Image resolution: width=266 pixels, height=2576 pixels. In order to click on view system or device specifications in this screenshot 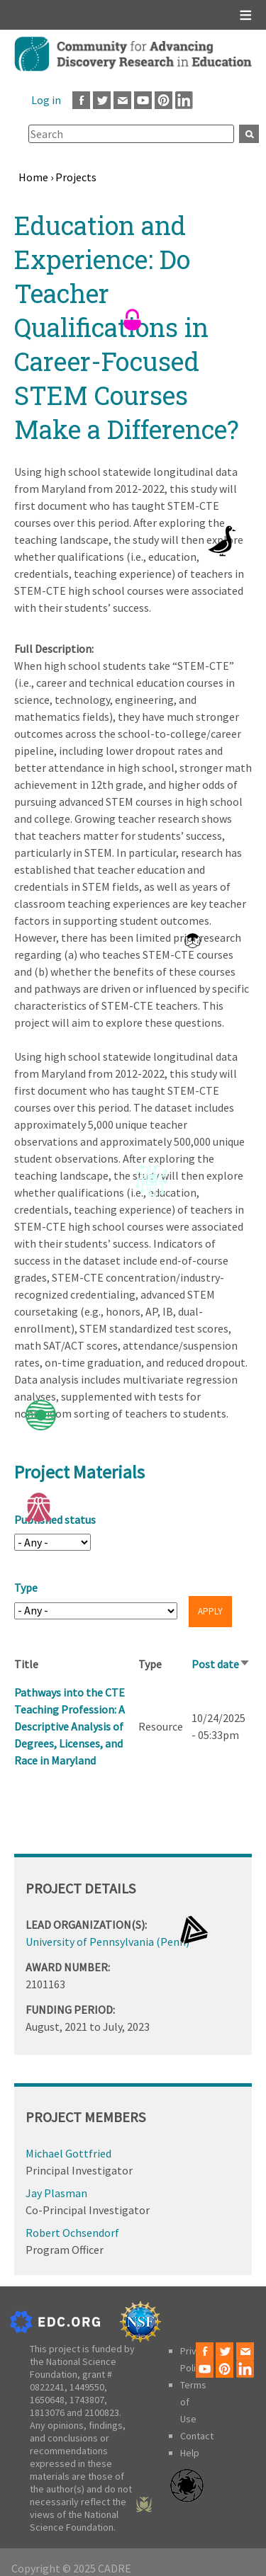, I will do `click(151, 1180)`.